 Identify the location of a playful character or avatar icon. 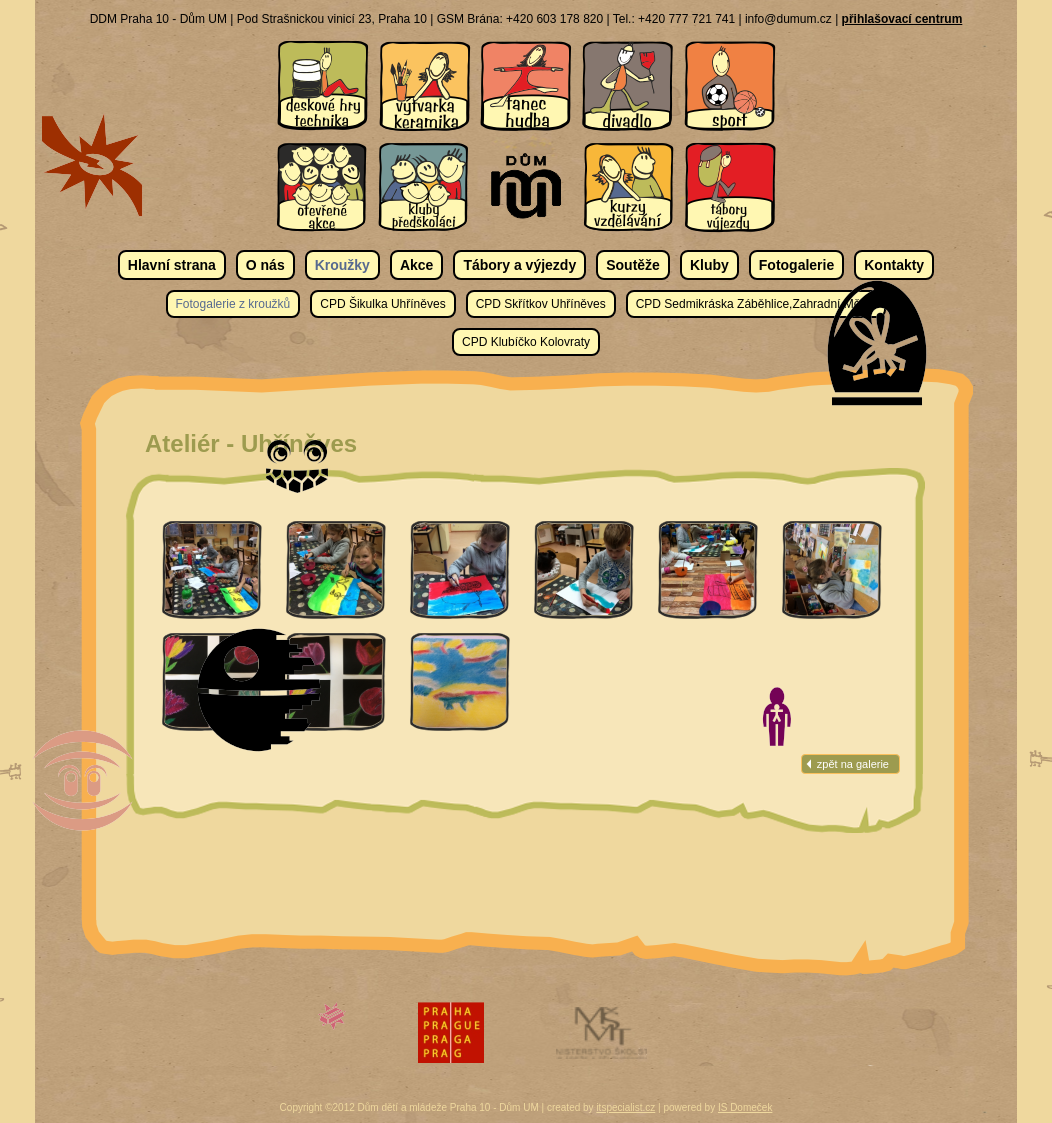
(297, 467).